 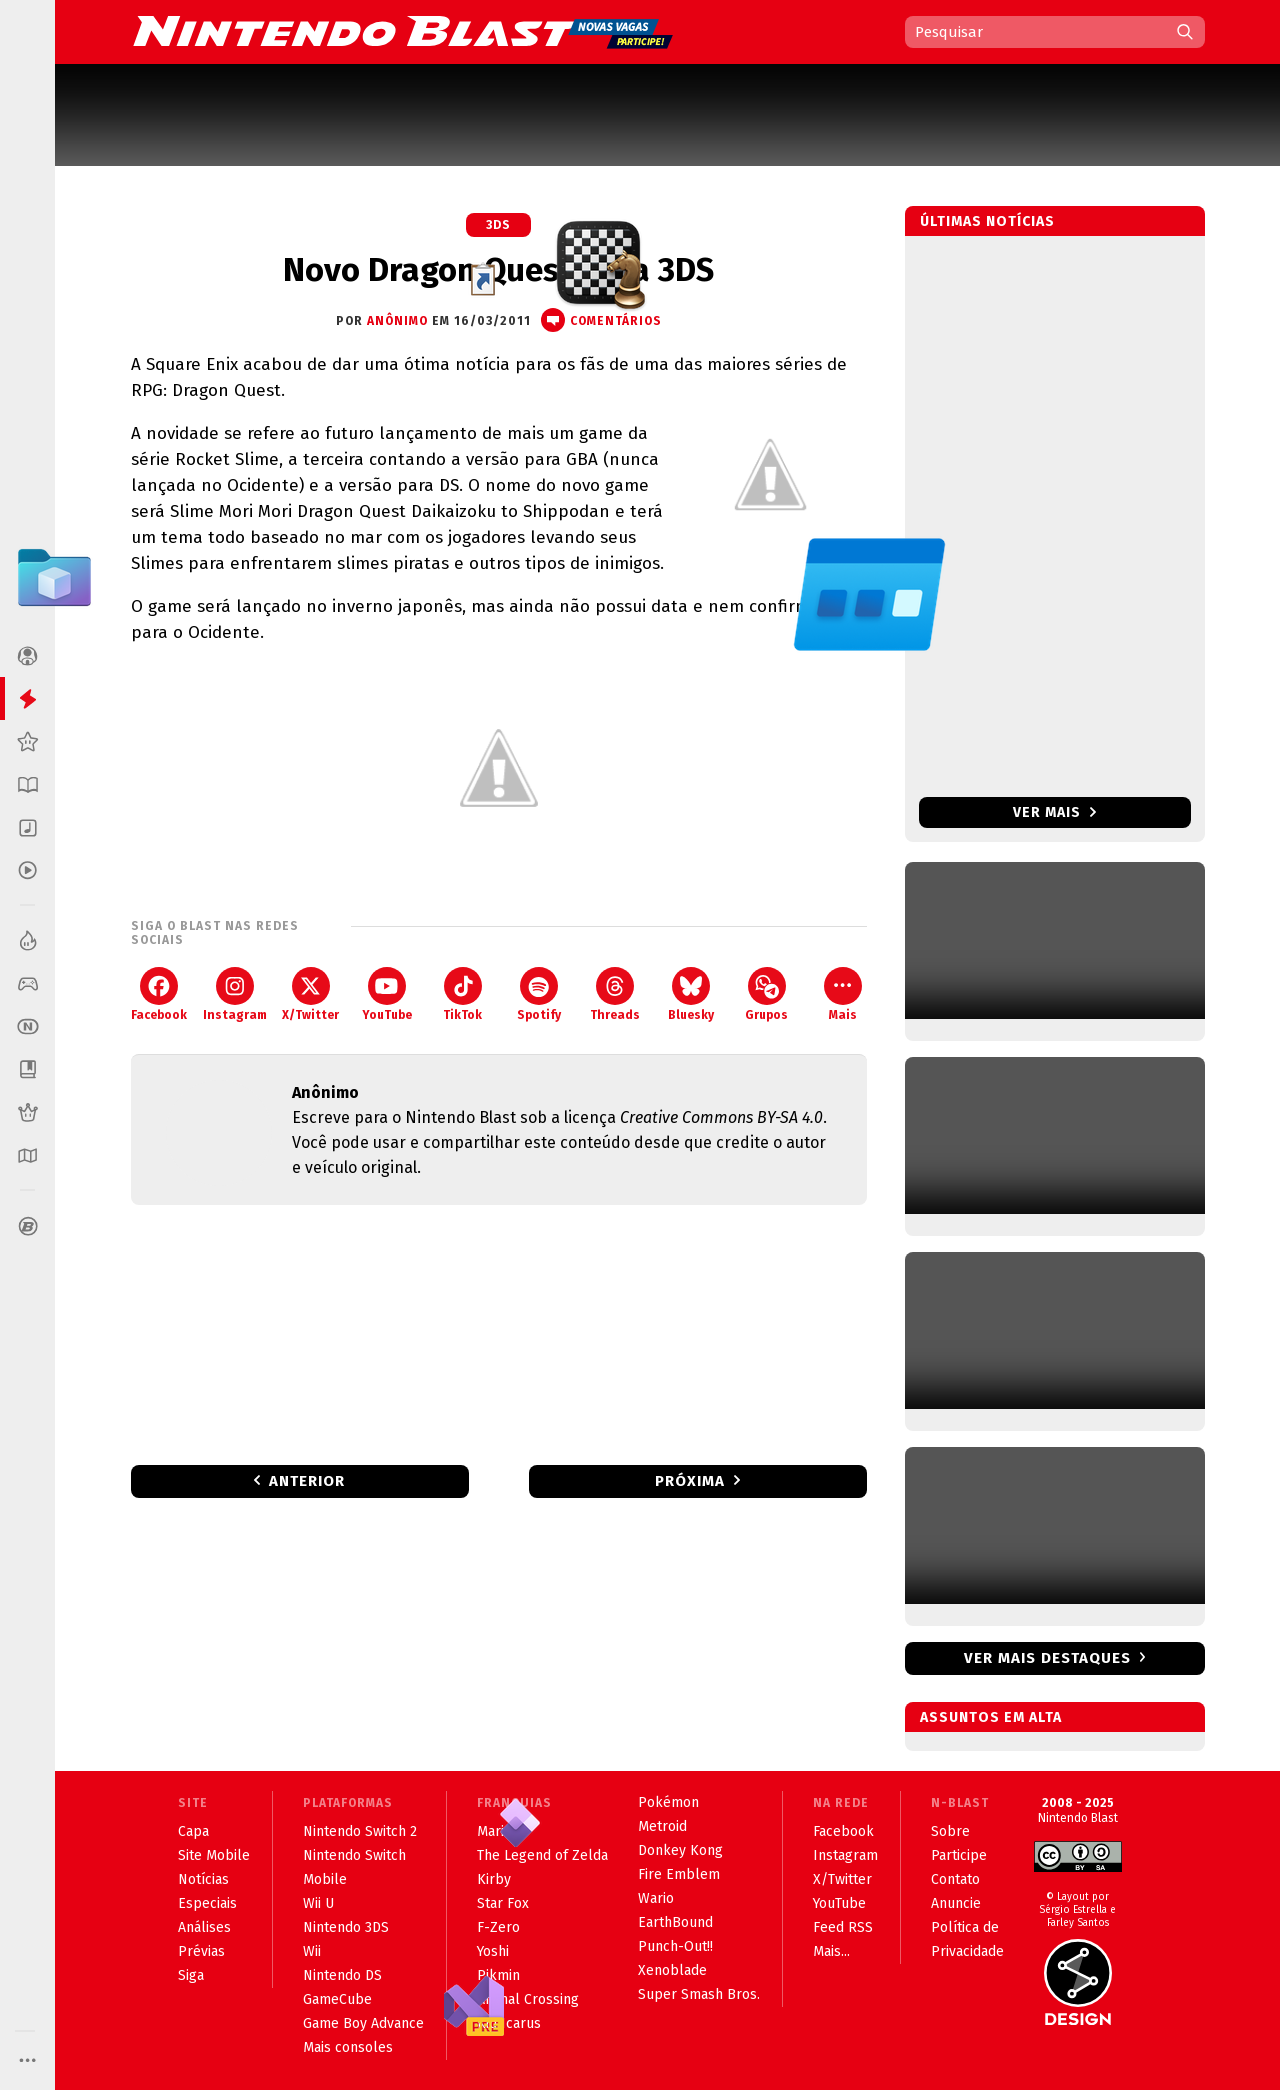 What do you see at coordinates (598, 262) in the screenshot?
I see `open the chess game application` at bounding box center [598, 262].